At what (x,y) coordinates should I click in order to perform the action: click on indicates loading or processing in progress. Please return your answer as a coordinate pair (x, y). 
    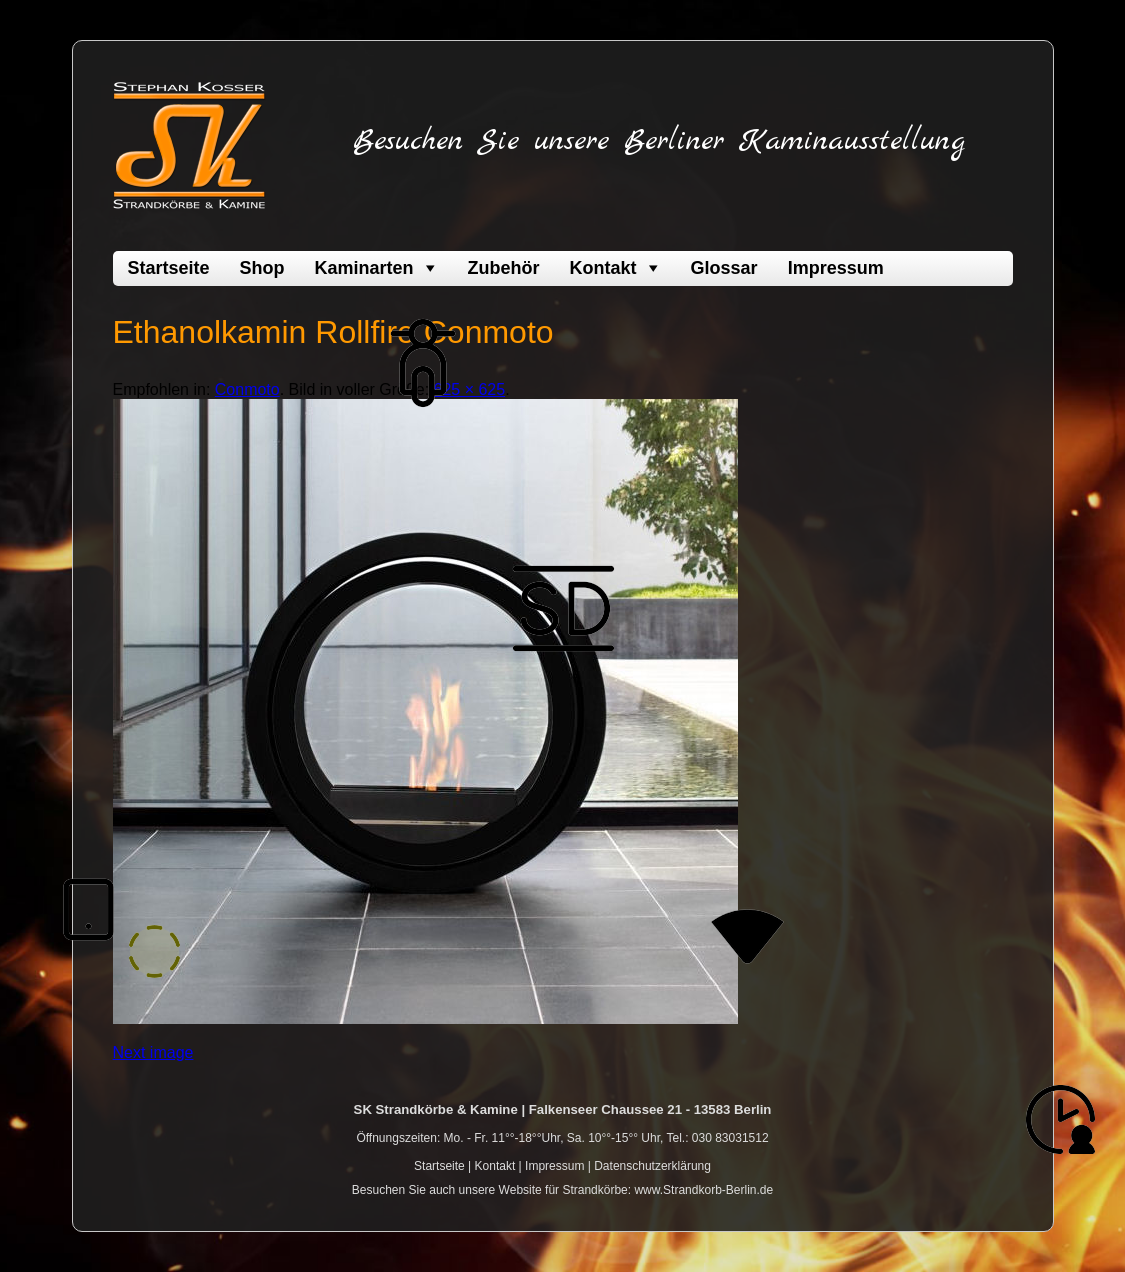
    Looking at the image, I should click on (154, 951).